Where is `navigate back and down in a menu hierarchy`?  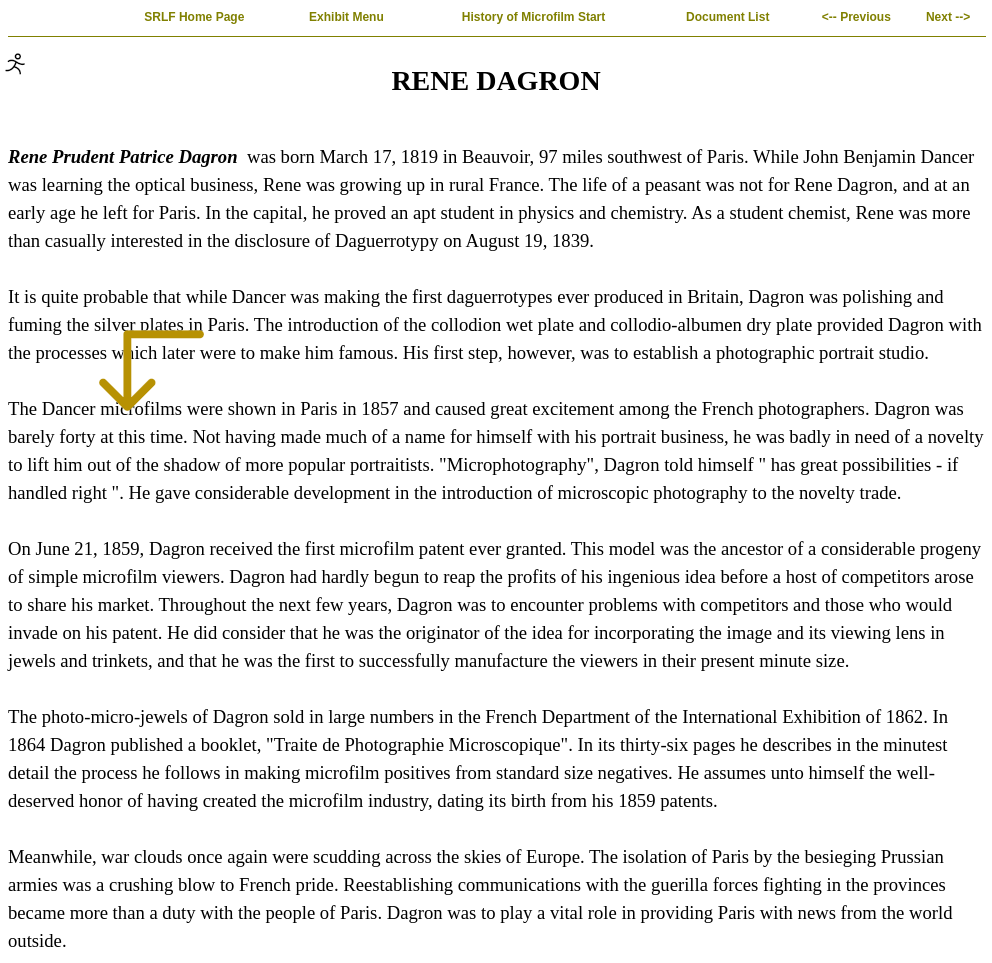
navigate back and down in a menu hierarchy is located at coordinates (147, 362).